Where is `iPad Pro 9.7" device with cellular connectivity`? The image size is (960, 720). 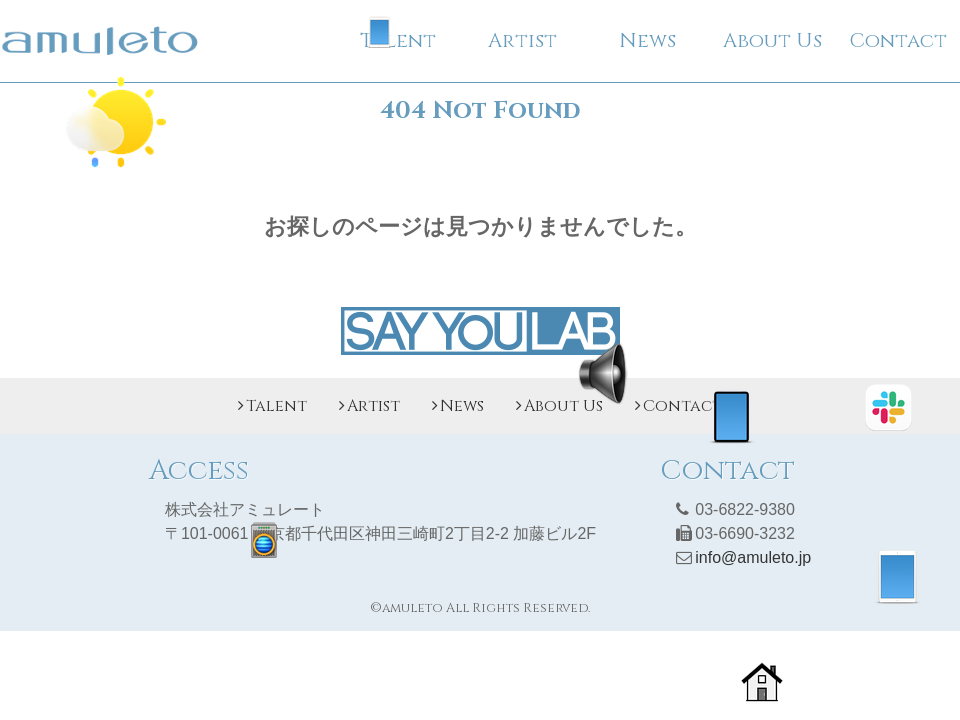 iPad Pro 9.7" device with cellular connectivity is located at coordinates (897, 576).